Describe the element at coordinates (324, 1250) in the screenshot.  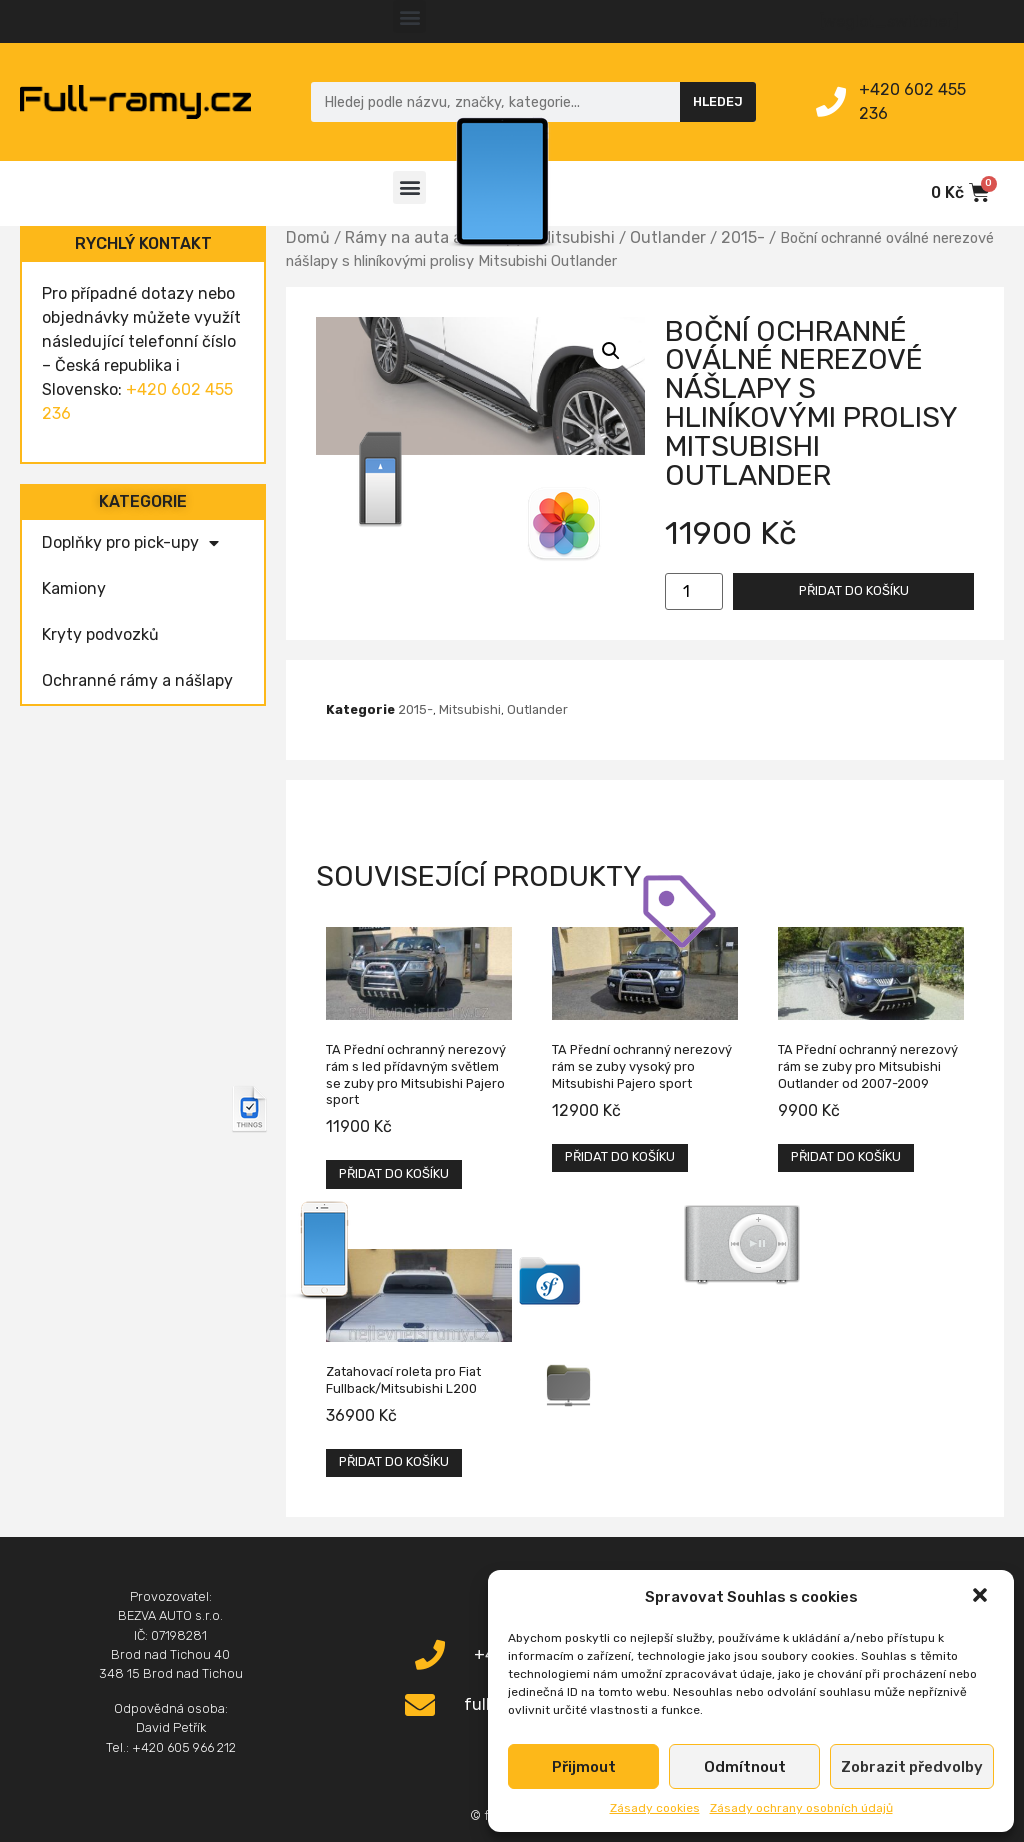
I see `indicates a connected iPhone device` at that location.